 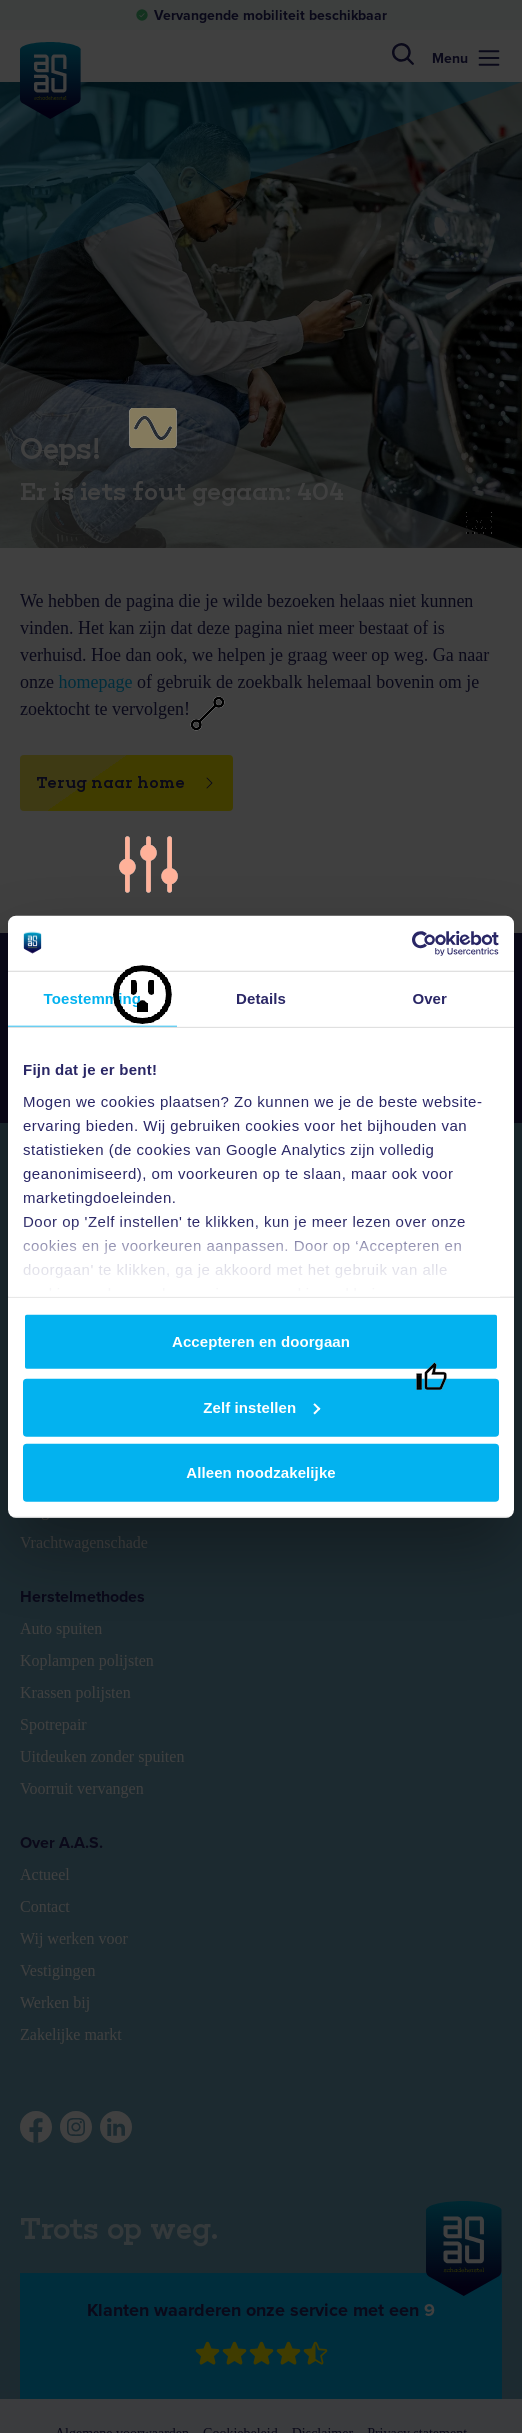 I want to click on adjust text line spacing or density, so click(x=479, y=523).